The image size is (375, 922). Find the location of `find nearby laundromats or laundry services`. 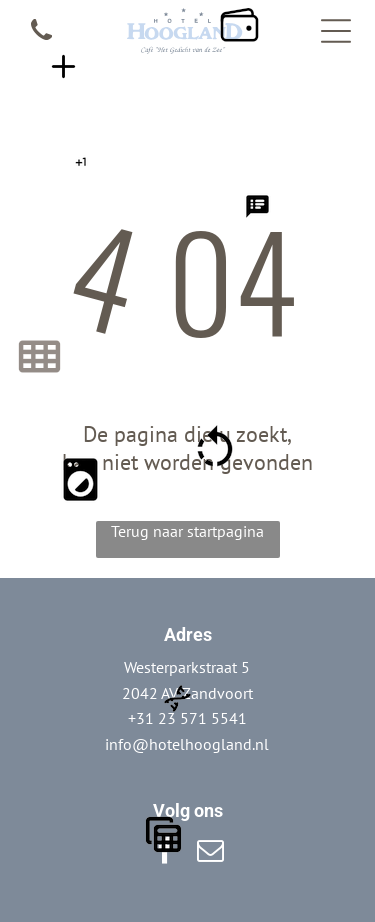

find nearby laundromats or laundry services is located at coordinates (80, 479).